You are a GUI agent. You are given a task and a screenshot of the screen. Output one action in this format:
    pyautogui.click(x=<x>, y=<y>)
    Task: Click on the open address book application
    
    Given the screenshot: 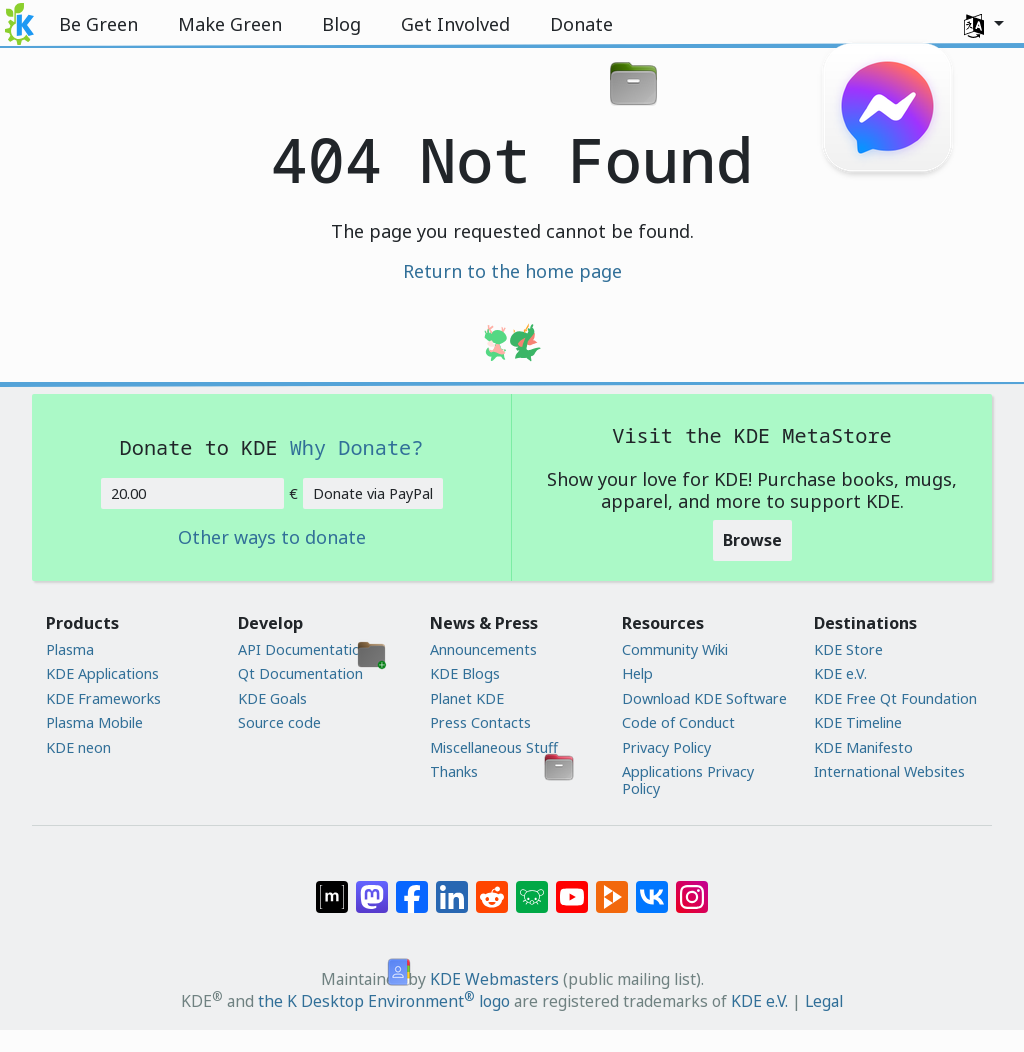 What is the action you would take?
    pyautogui.click(x=399, y=972)
    